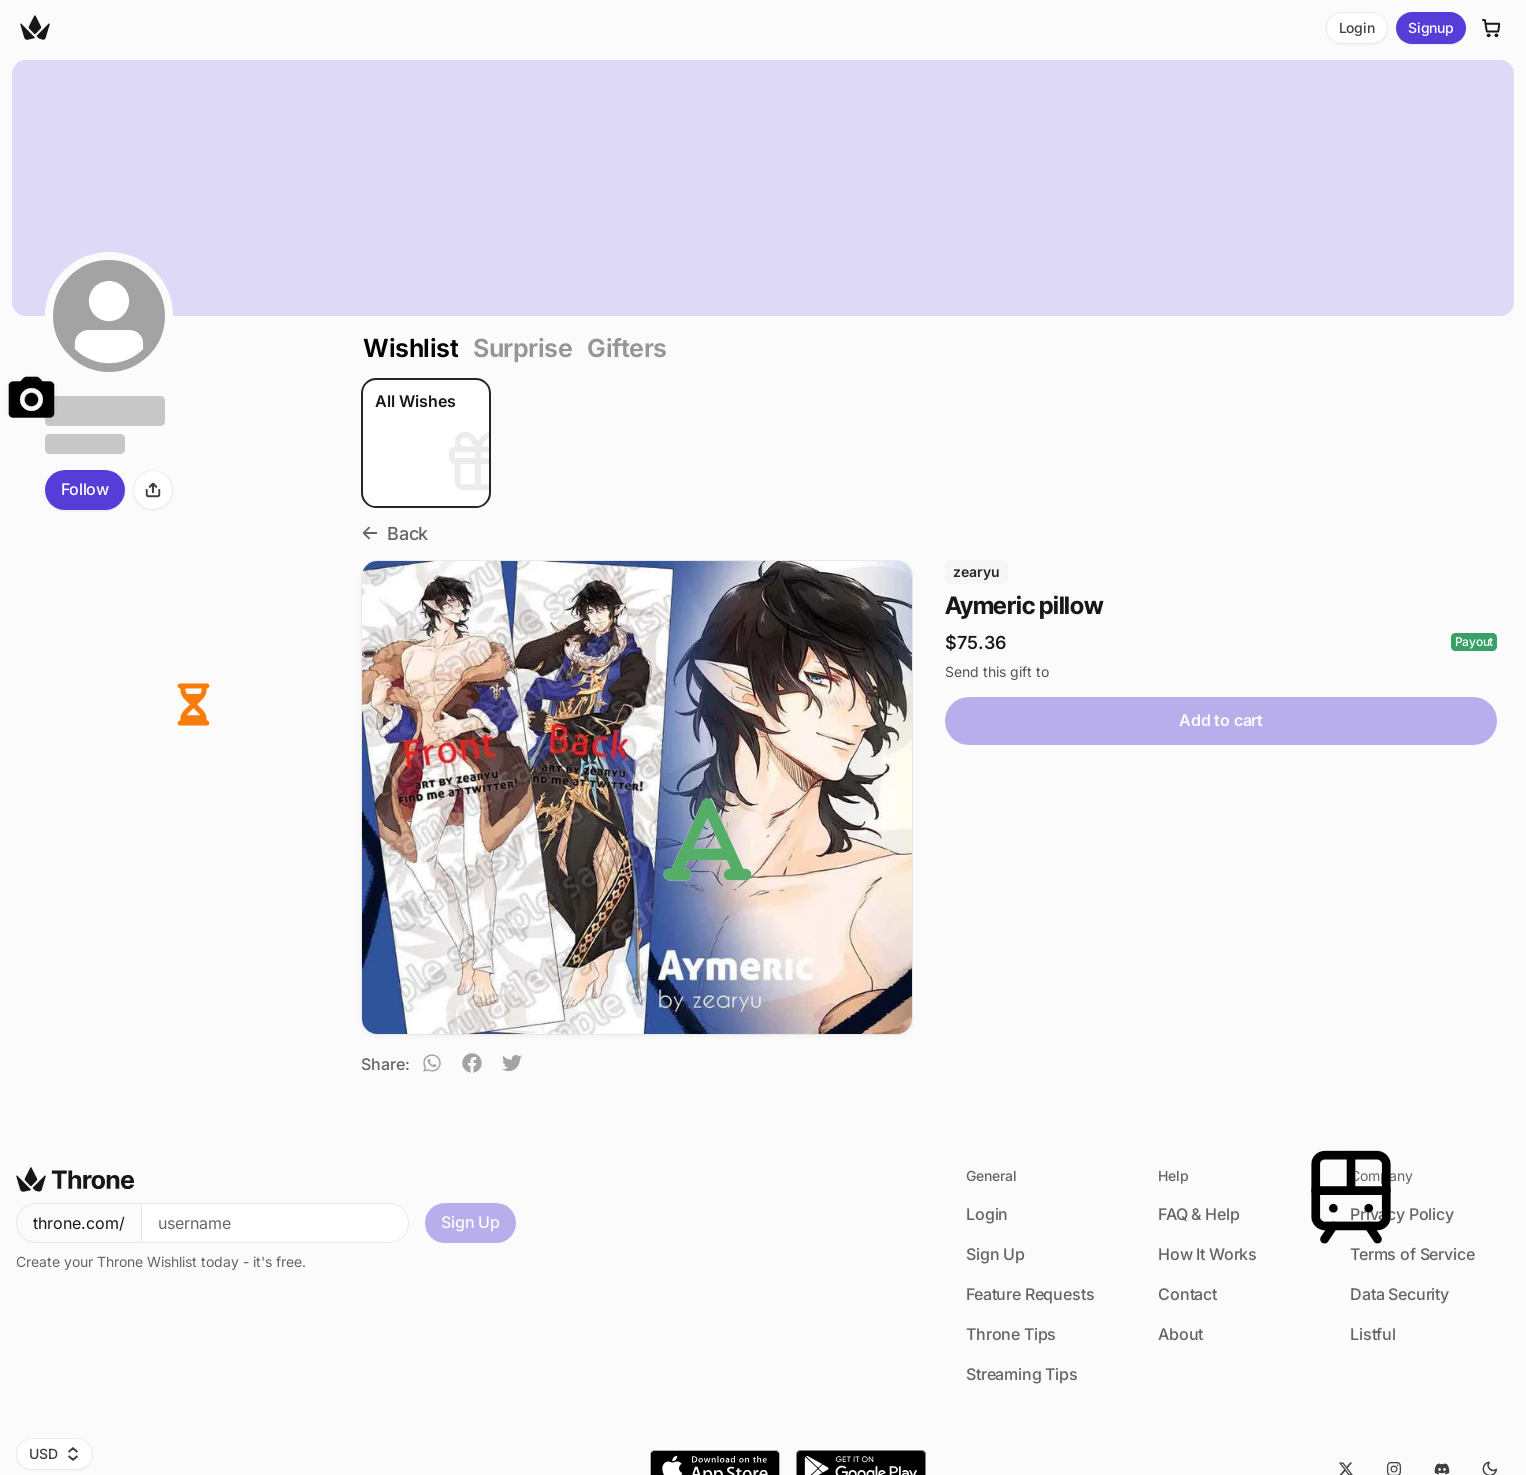 The image size is (1526, 1475). Describe the element at coordinates (193, 704) in the screenshot. I see `indicates a process is in progress or loading` at that location.